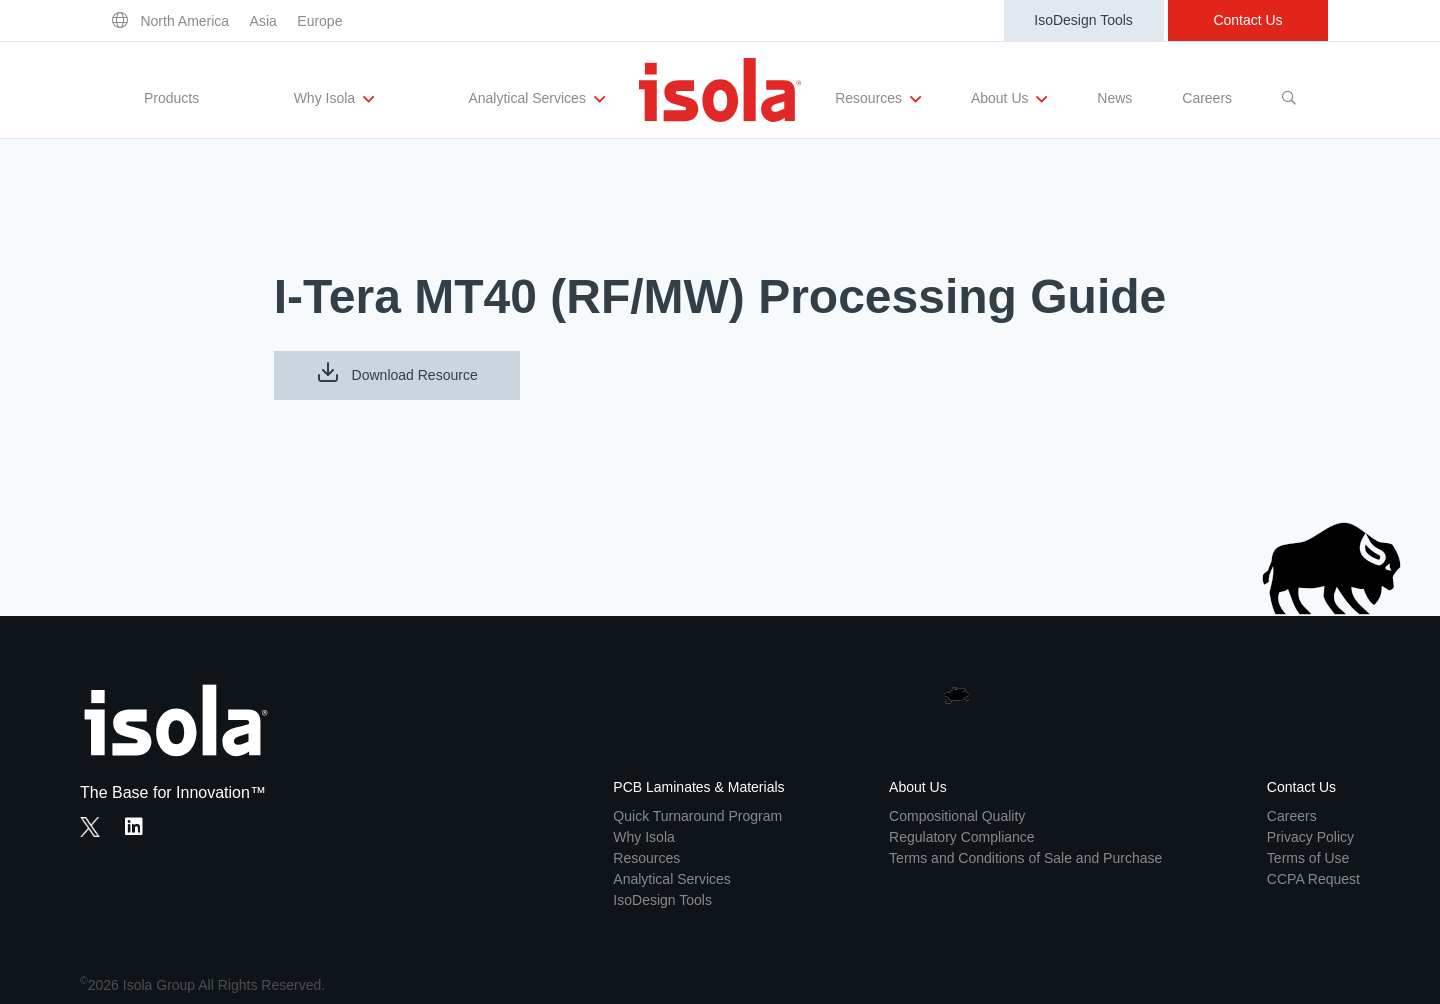 This screenshot has width=1440, height=1004. I want to click on indicates a spill or hazard in a game environment, so click(956, 693).